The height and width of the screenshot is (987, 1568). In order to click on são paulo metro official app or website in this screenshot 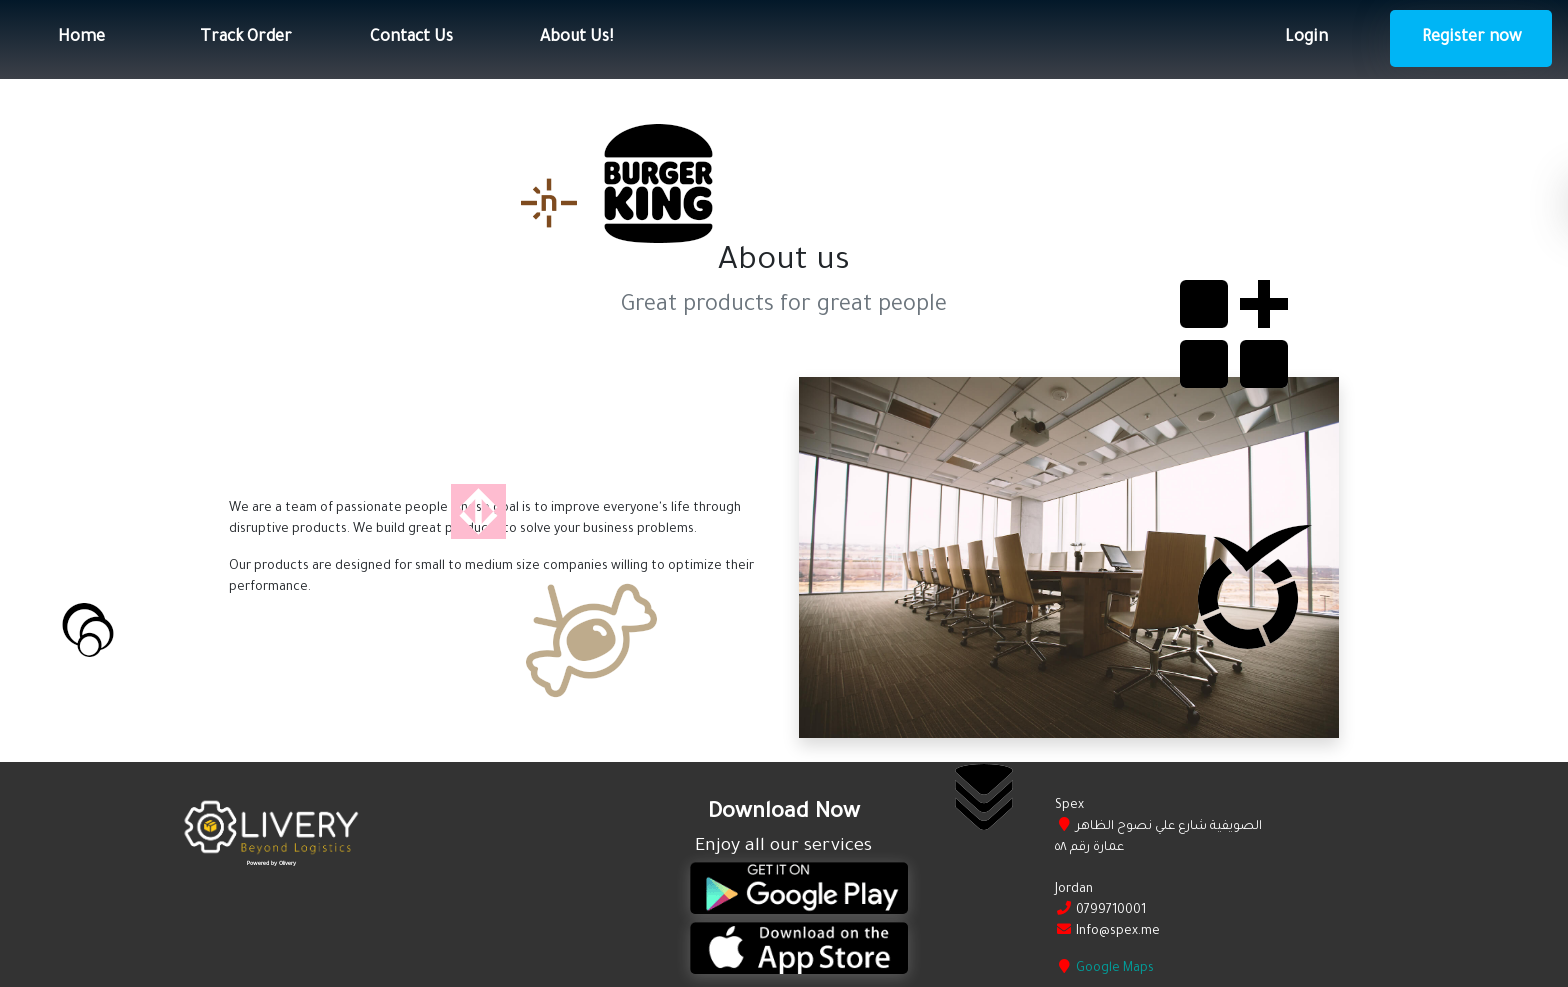, I will do `click(478, 511)`.